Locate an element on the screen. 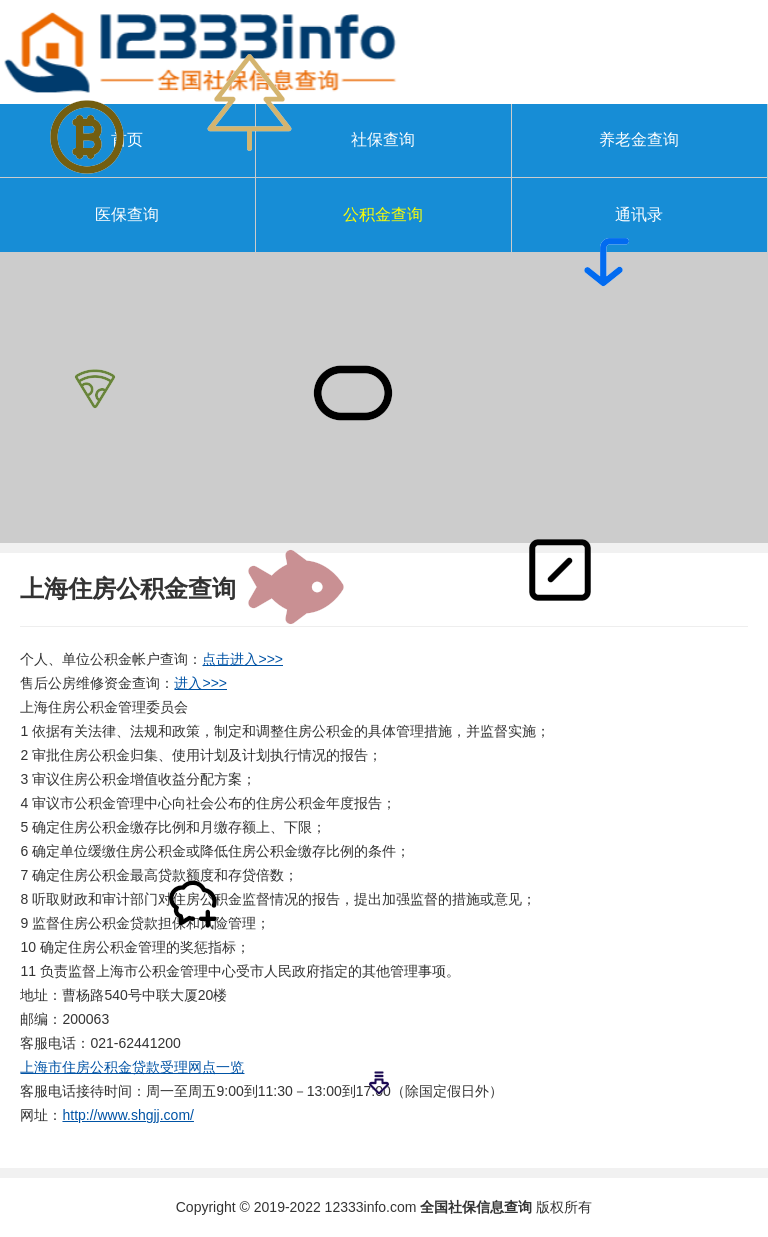 Image resolution: width=768 pixels, height=1237 pixels. start a new conversation is located at coordinates (192, 903).